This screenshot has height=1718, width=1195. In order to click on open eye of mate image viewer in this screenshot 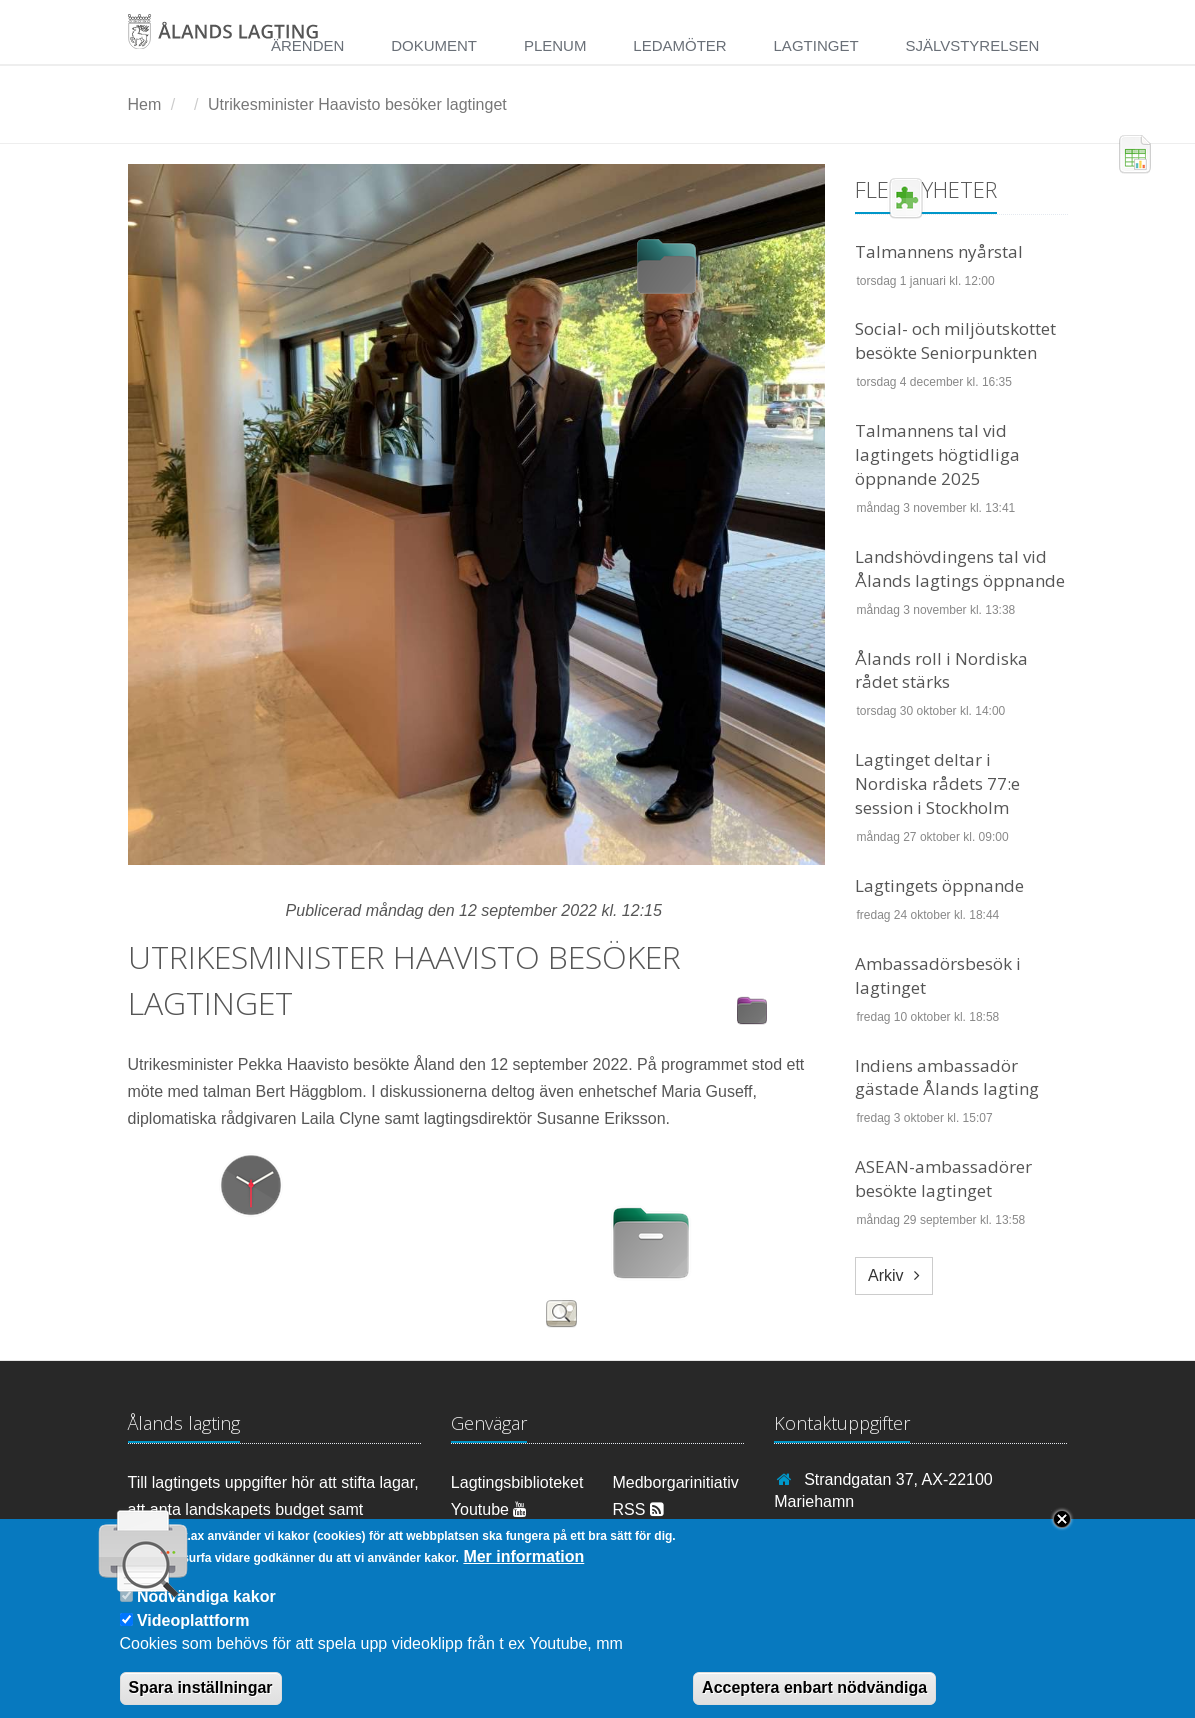, I will do `click(561, 1313)`.